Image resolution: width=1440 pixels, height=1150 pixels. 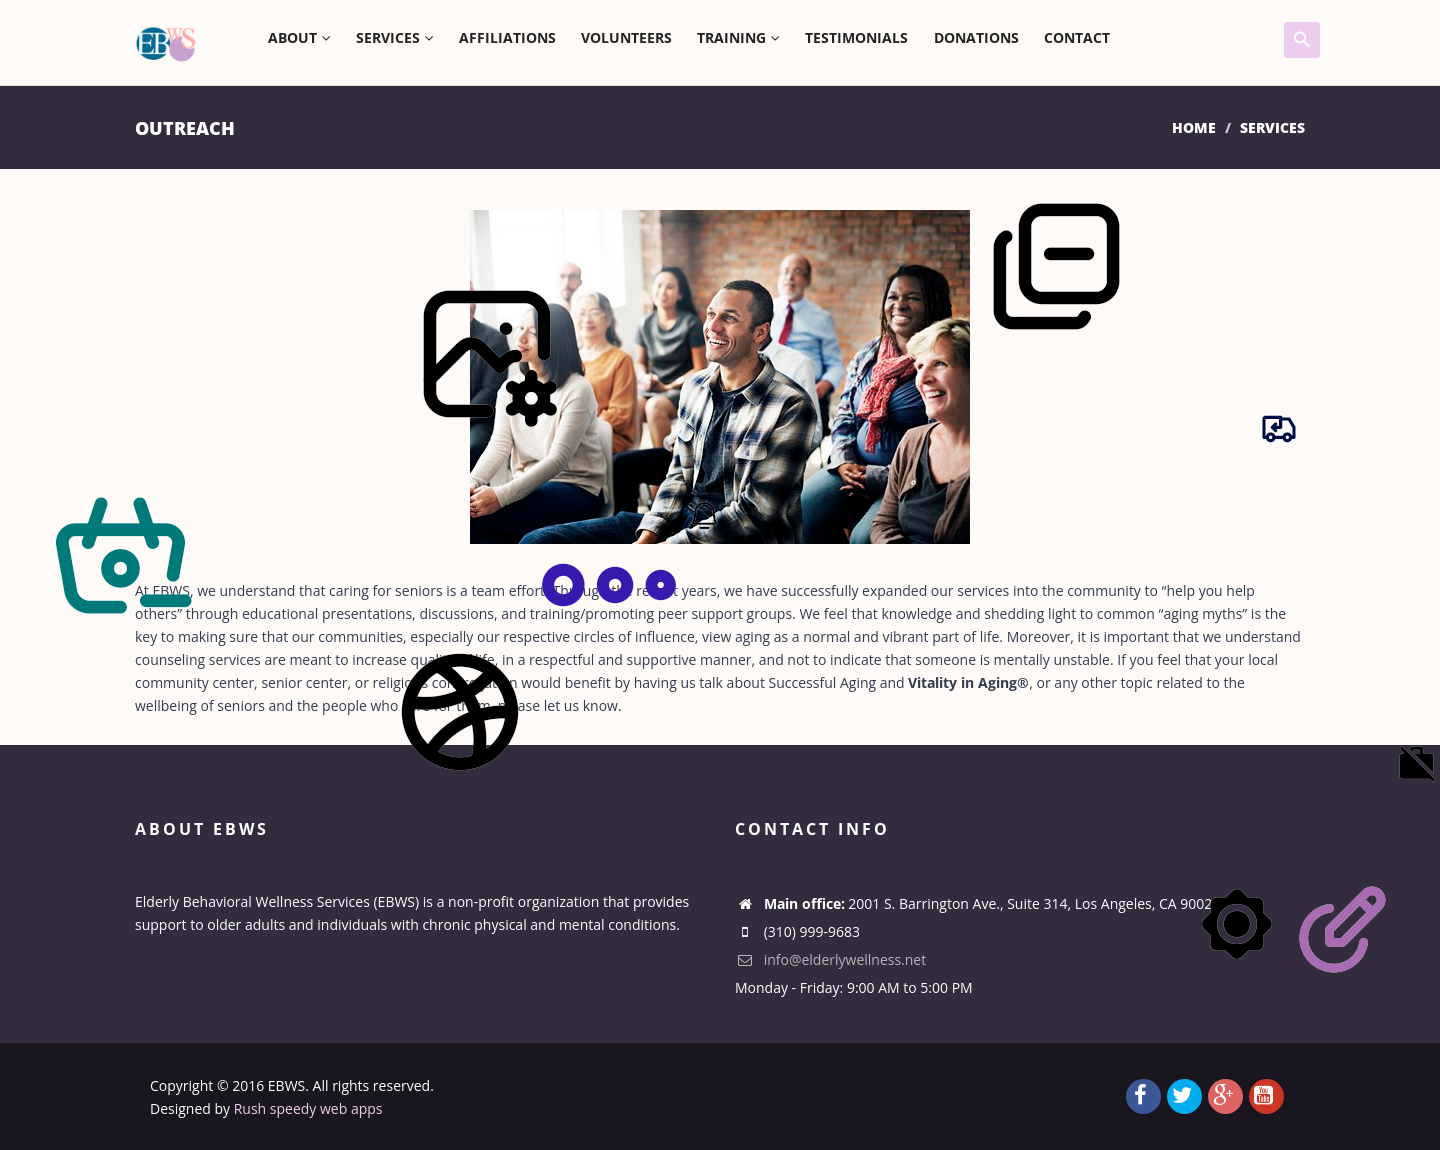 What do you see at coordinates (1342, 929) in the screenshot?
I see `edit your profile or settings` at bounding box center [1342, 929].